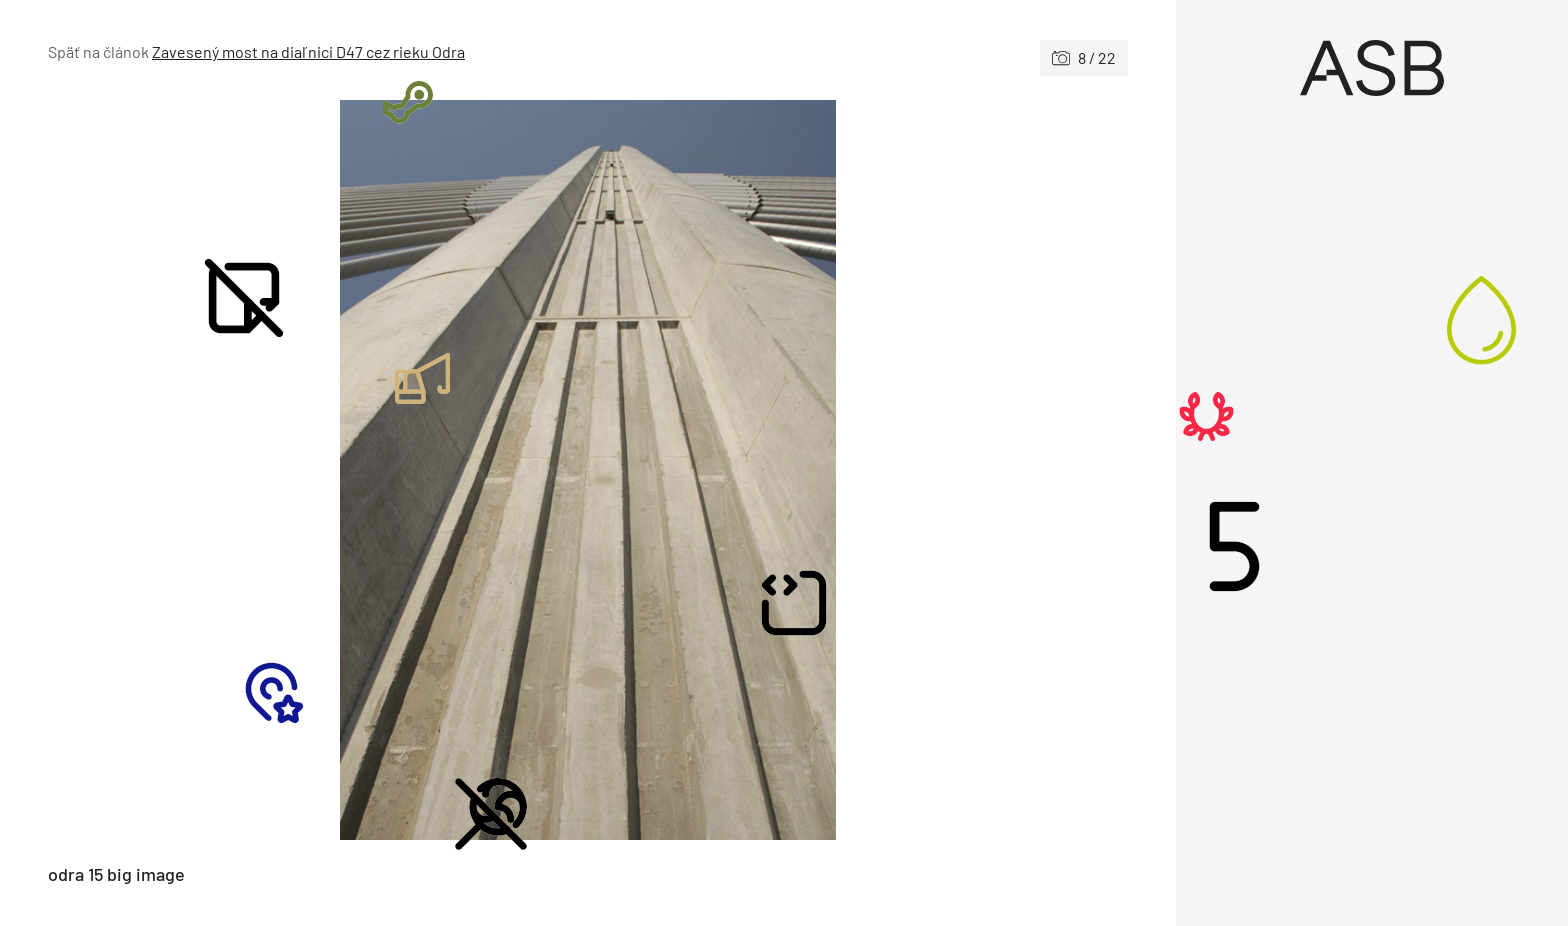 This screenshot has height=926, width=1568. I want to click on indicates water or liquid-related settings, so click(1481, 323).